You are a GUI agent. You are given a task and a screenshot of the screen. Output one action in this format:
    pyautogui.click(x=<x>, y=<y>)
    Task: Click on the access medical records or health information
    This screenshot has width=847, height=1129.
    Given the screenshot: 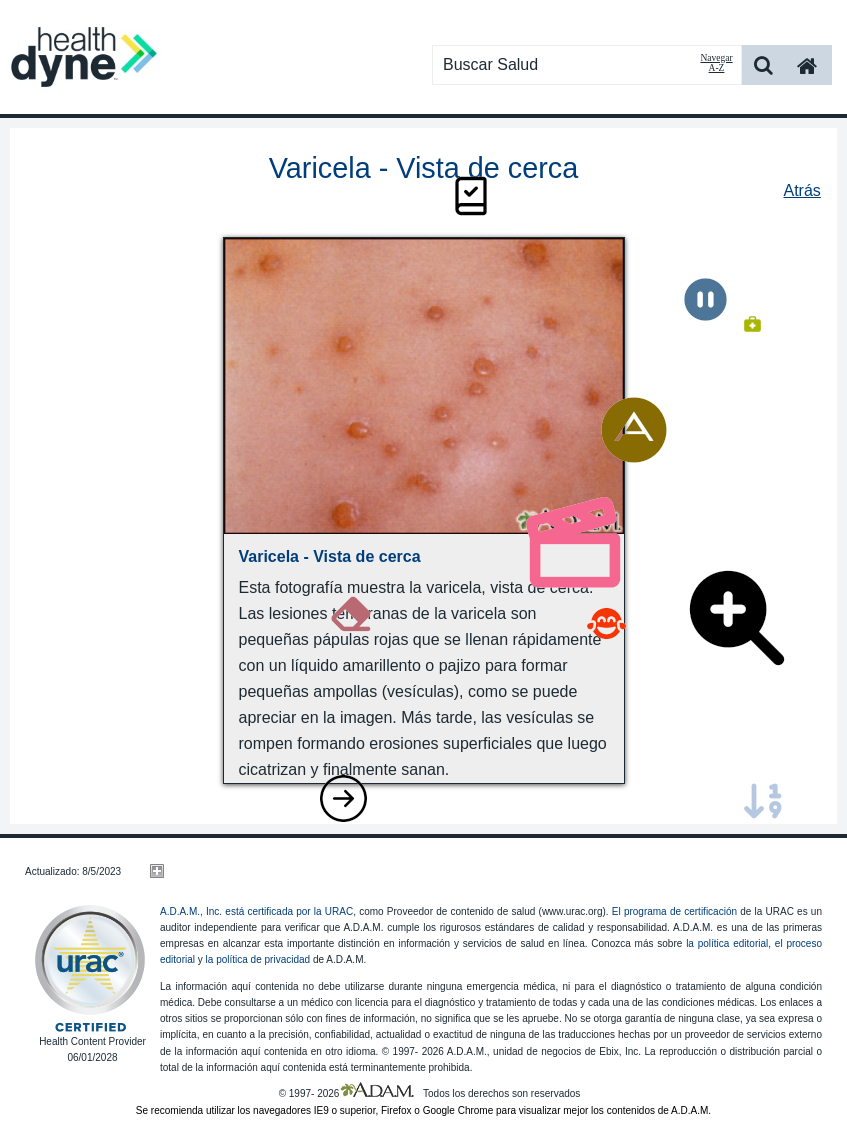 What is the action you would take?
    pyautogui.click(x=752, y=324)
    